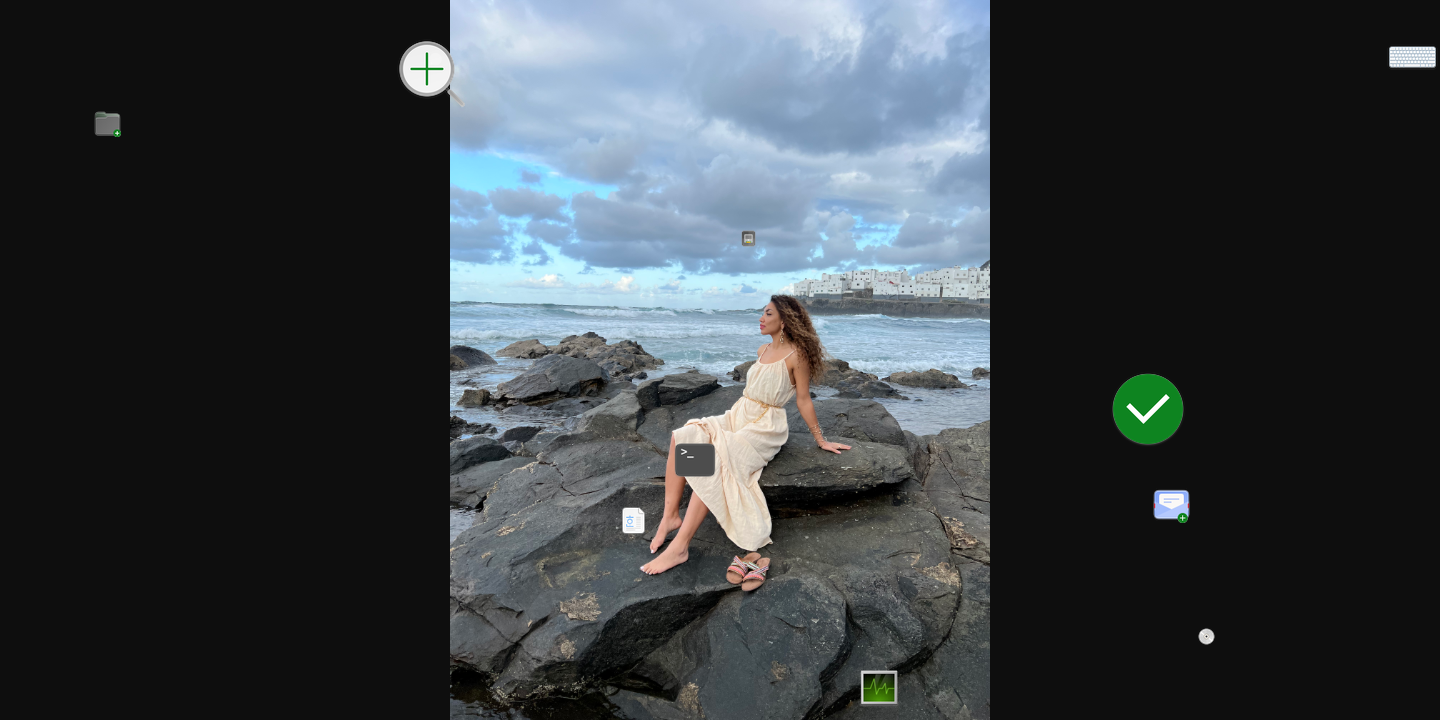 The image size is (1440, 720). Describe the element at coordinates (1206, 636) in the screenshot. I see `access cd/dvd rewritable drive` at that location.